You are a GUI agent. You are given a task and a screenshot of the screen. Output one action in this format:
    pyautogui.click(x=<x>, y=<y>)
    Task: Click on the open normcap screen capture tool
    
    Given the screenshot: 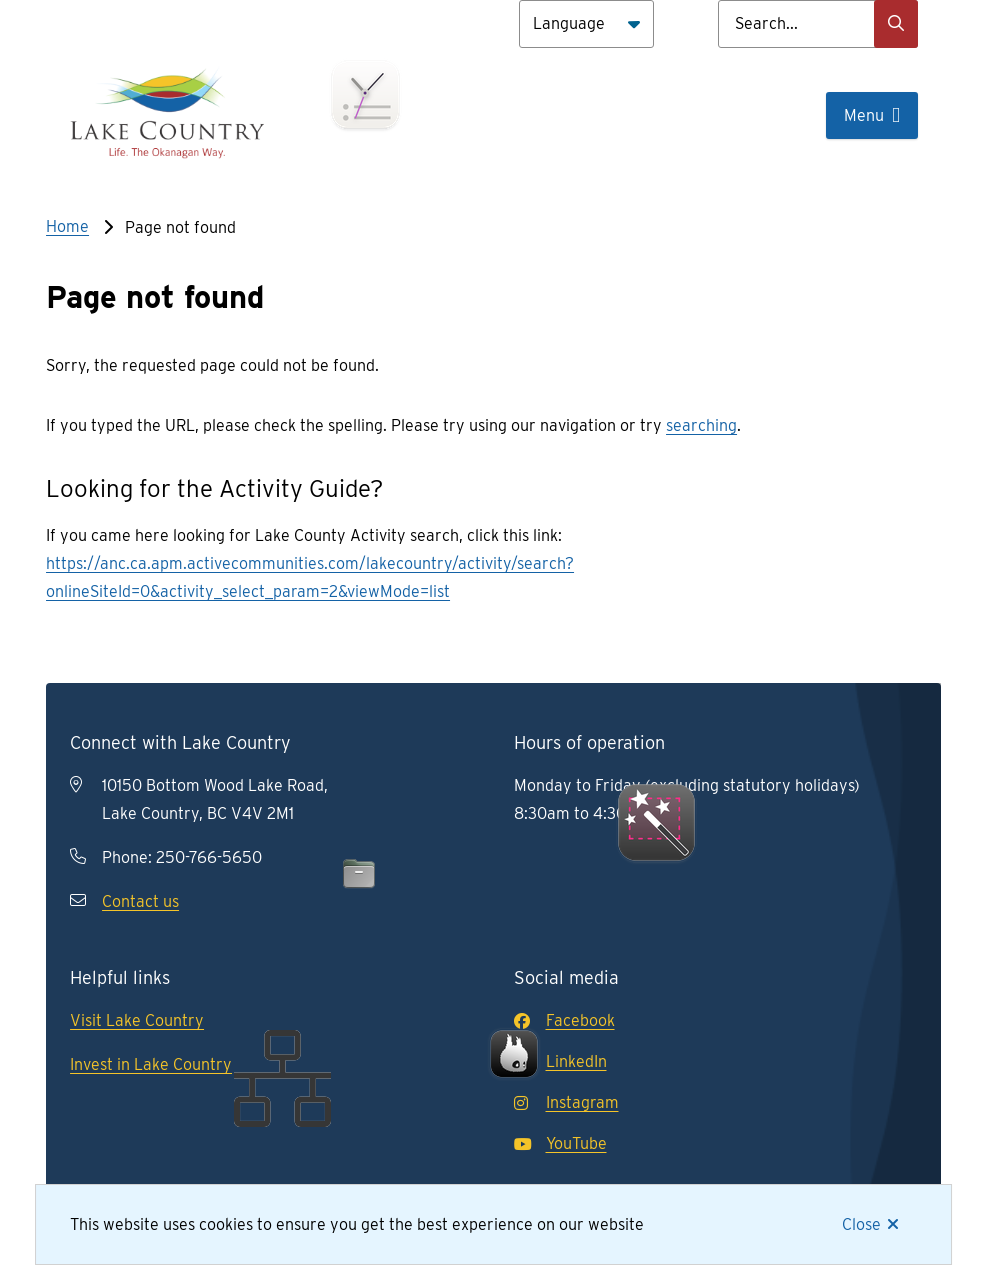 What is the action you would take?
    pyautogui.click(x=656, y=822)
    